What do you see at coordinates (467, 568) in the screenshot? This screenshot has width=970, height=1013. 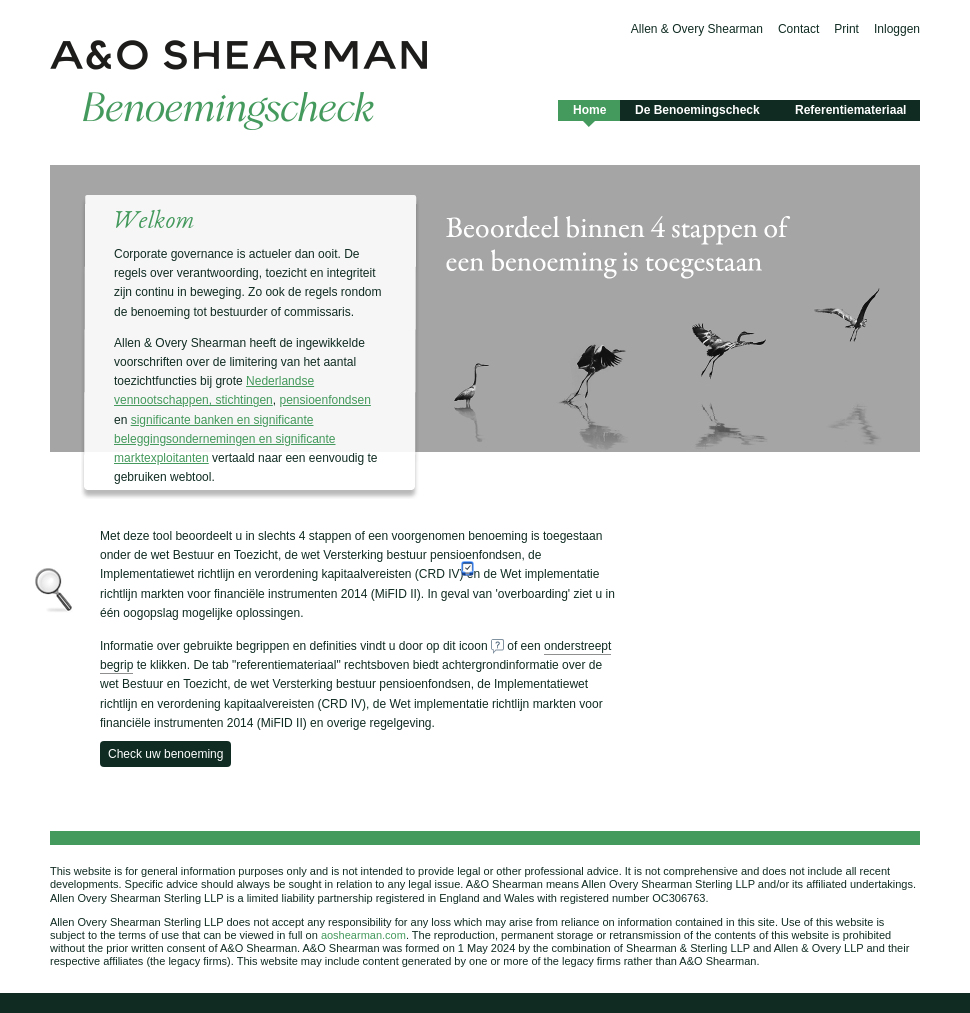 I see `open Things 3 task manager app` at bounding box center [467, 568].